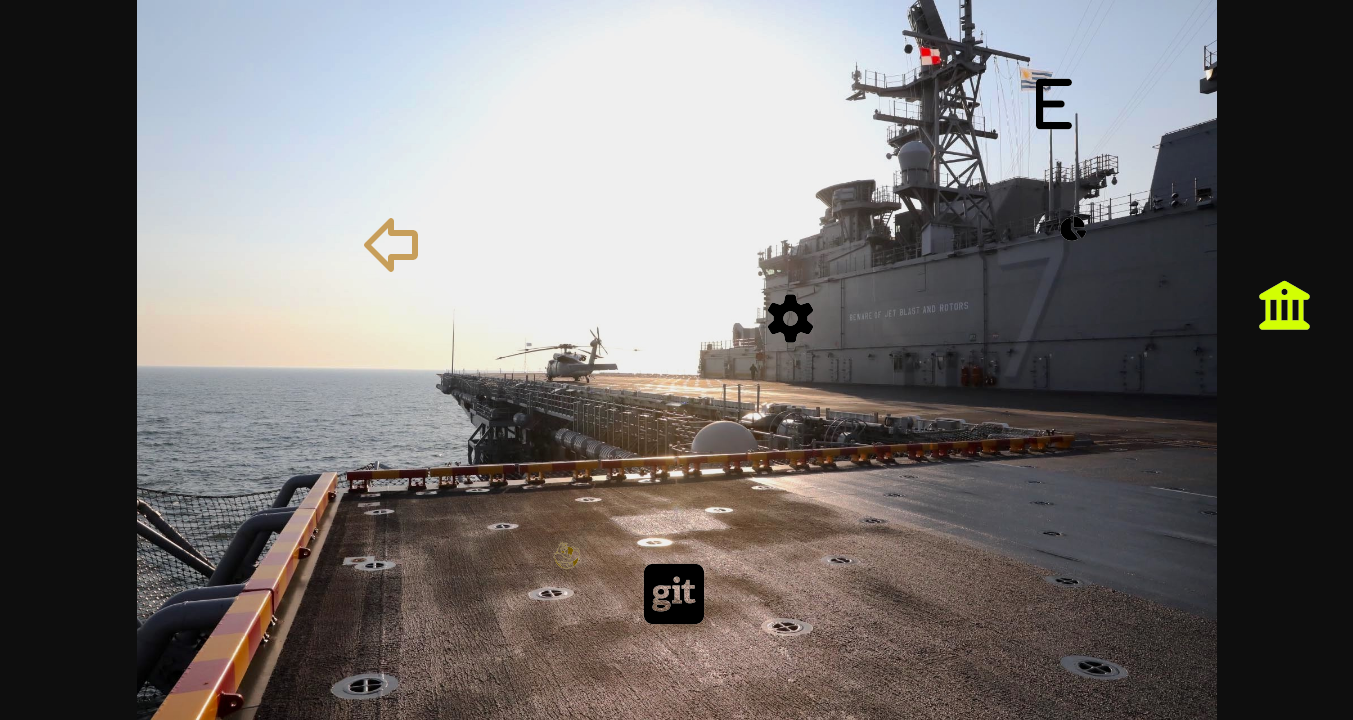  I want to click on the red yeti brand logo, so click(567, 555).